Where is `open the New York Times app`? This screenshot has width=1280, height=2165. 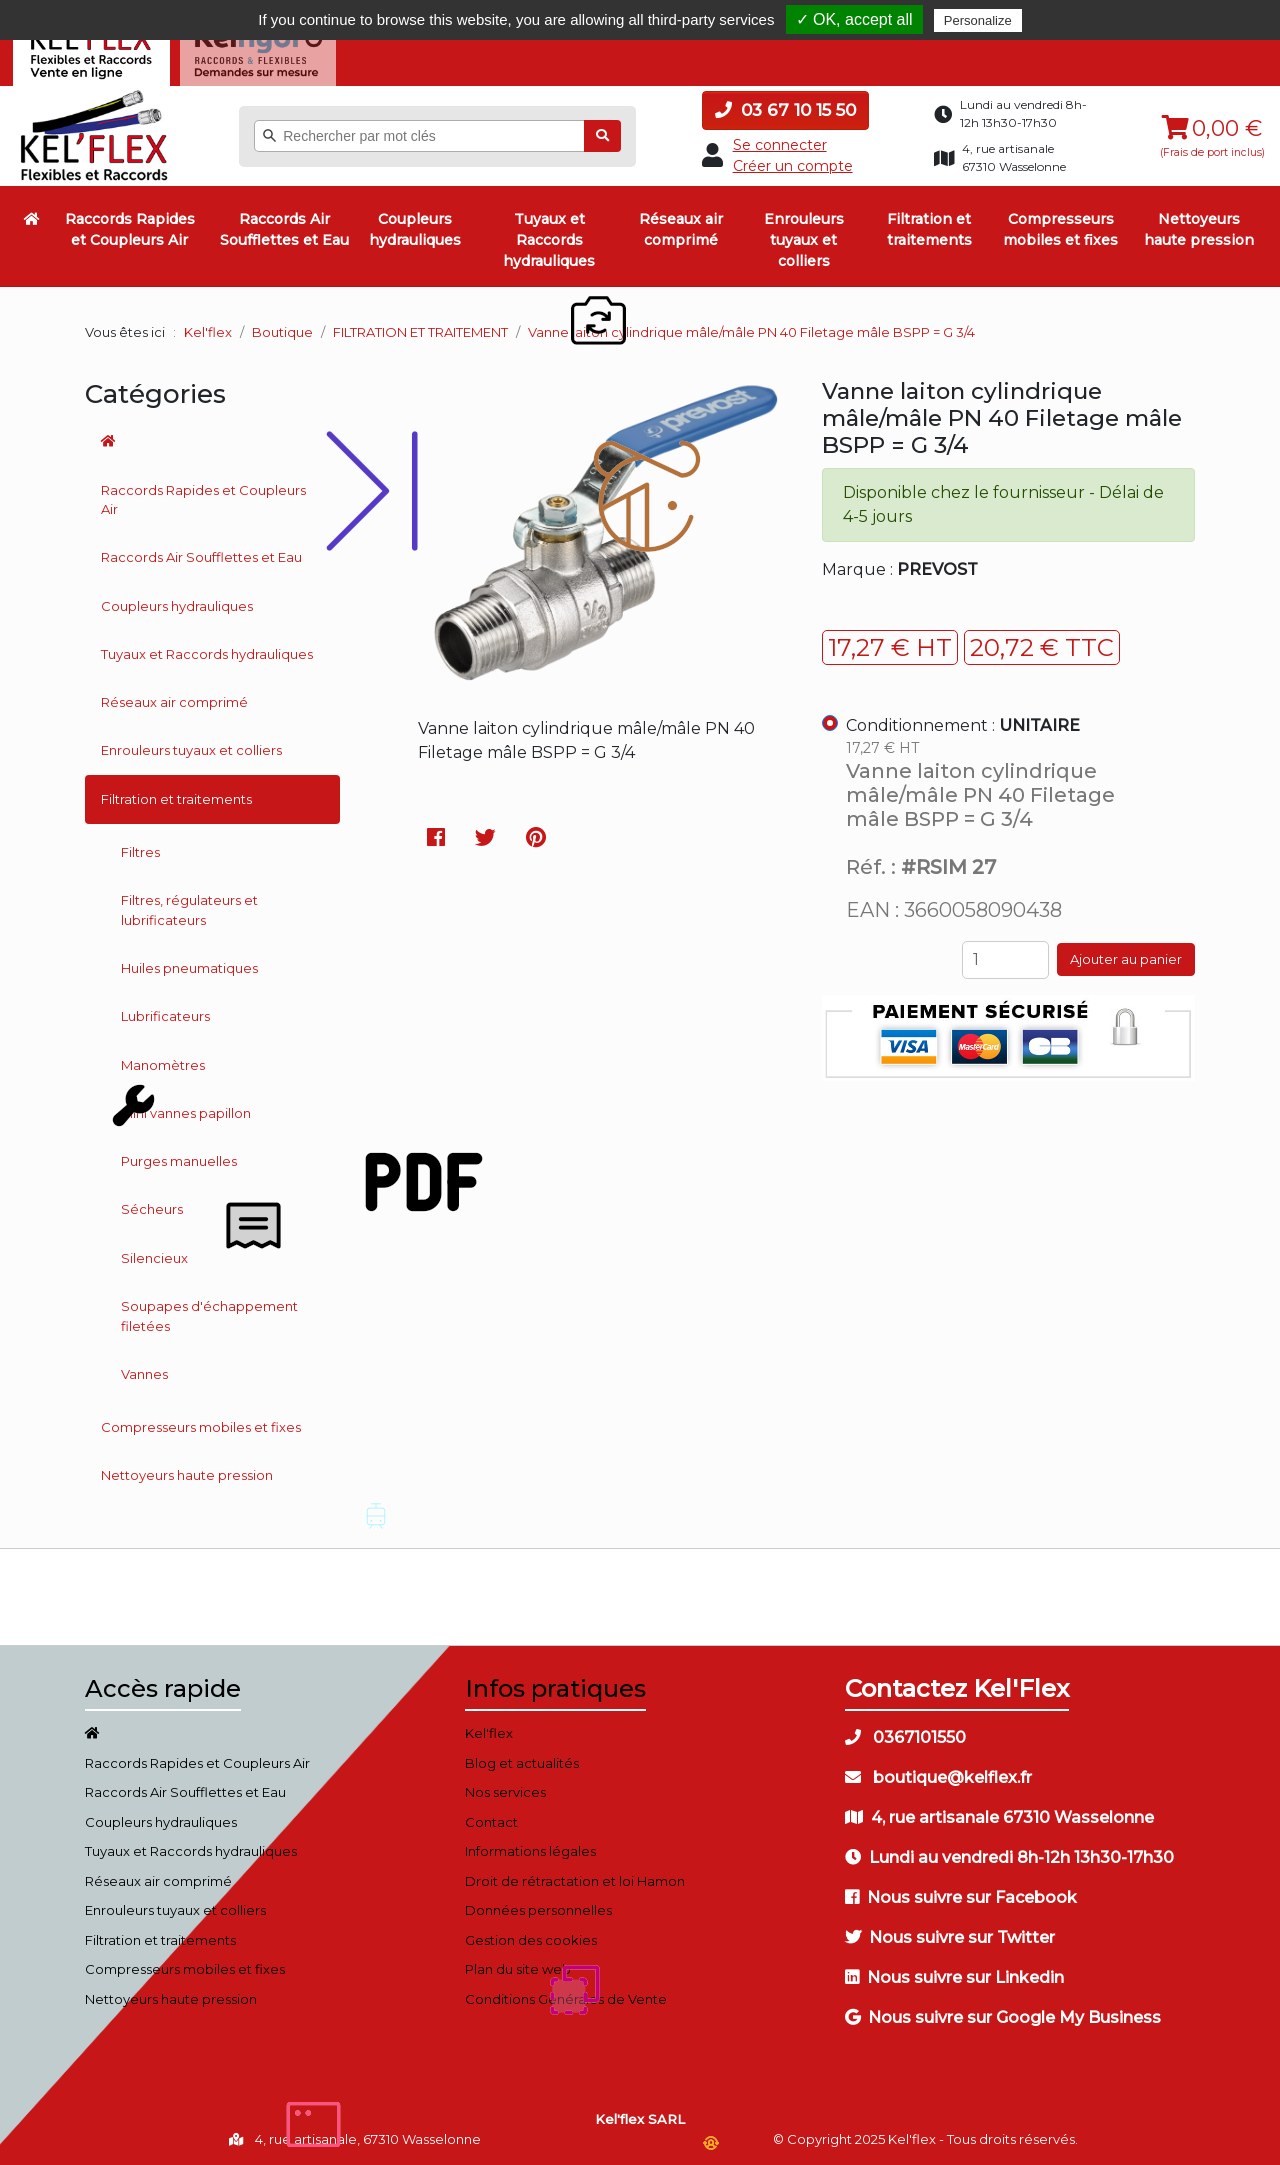
open the New York Times app is located at coordinates (647, 494).